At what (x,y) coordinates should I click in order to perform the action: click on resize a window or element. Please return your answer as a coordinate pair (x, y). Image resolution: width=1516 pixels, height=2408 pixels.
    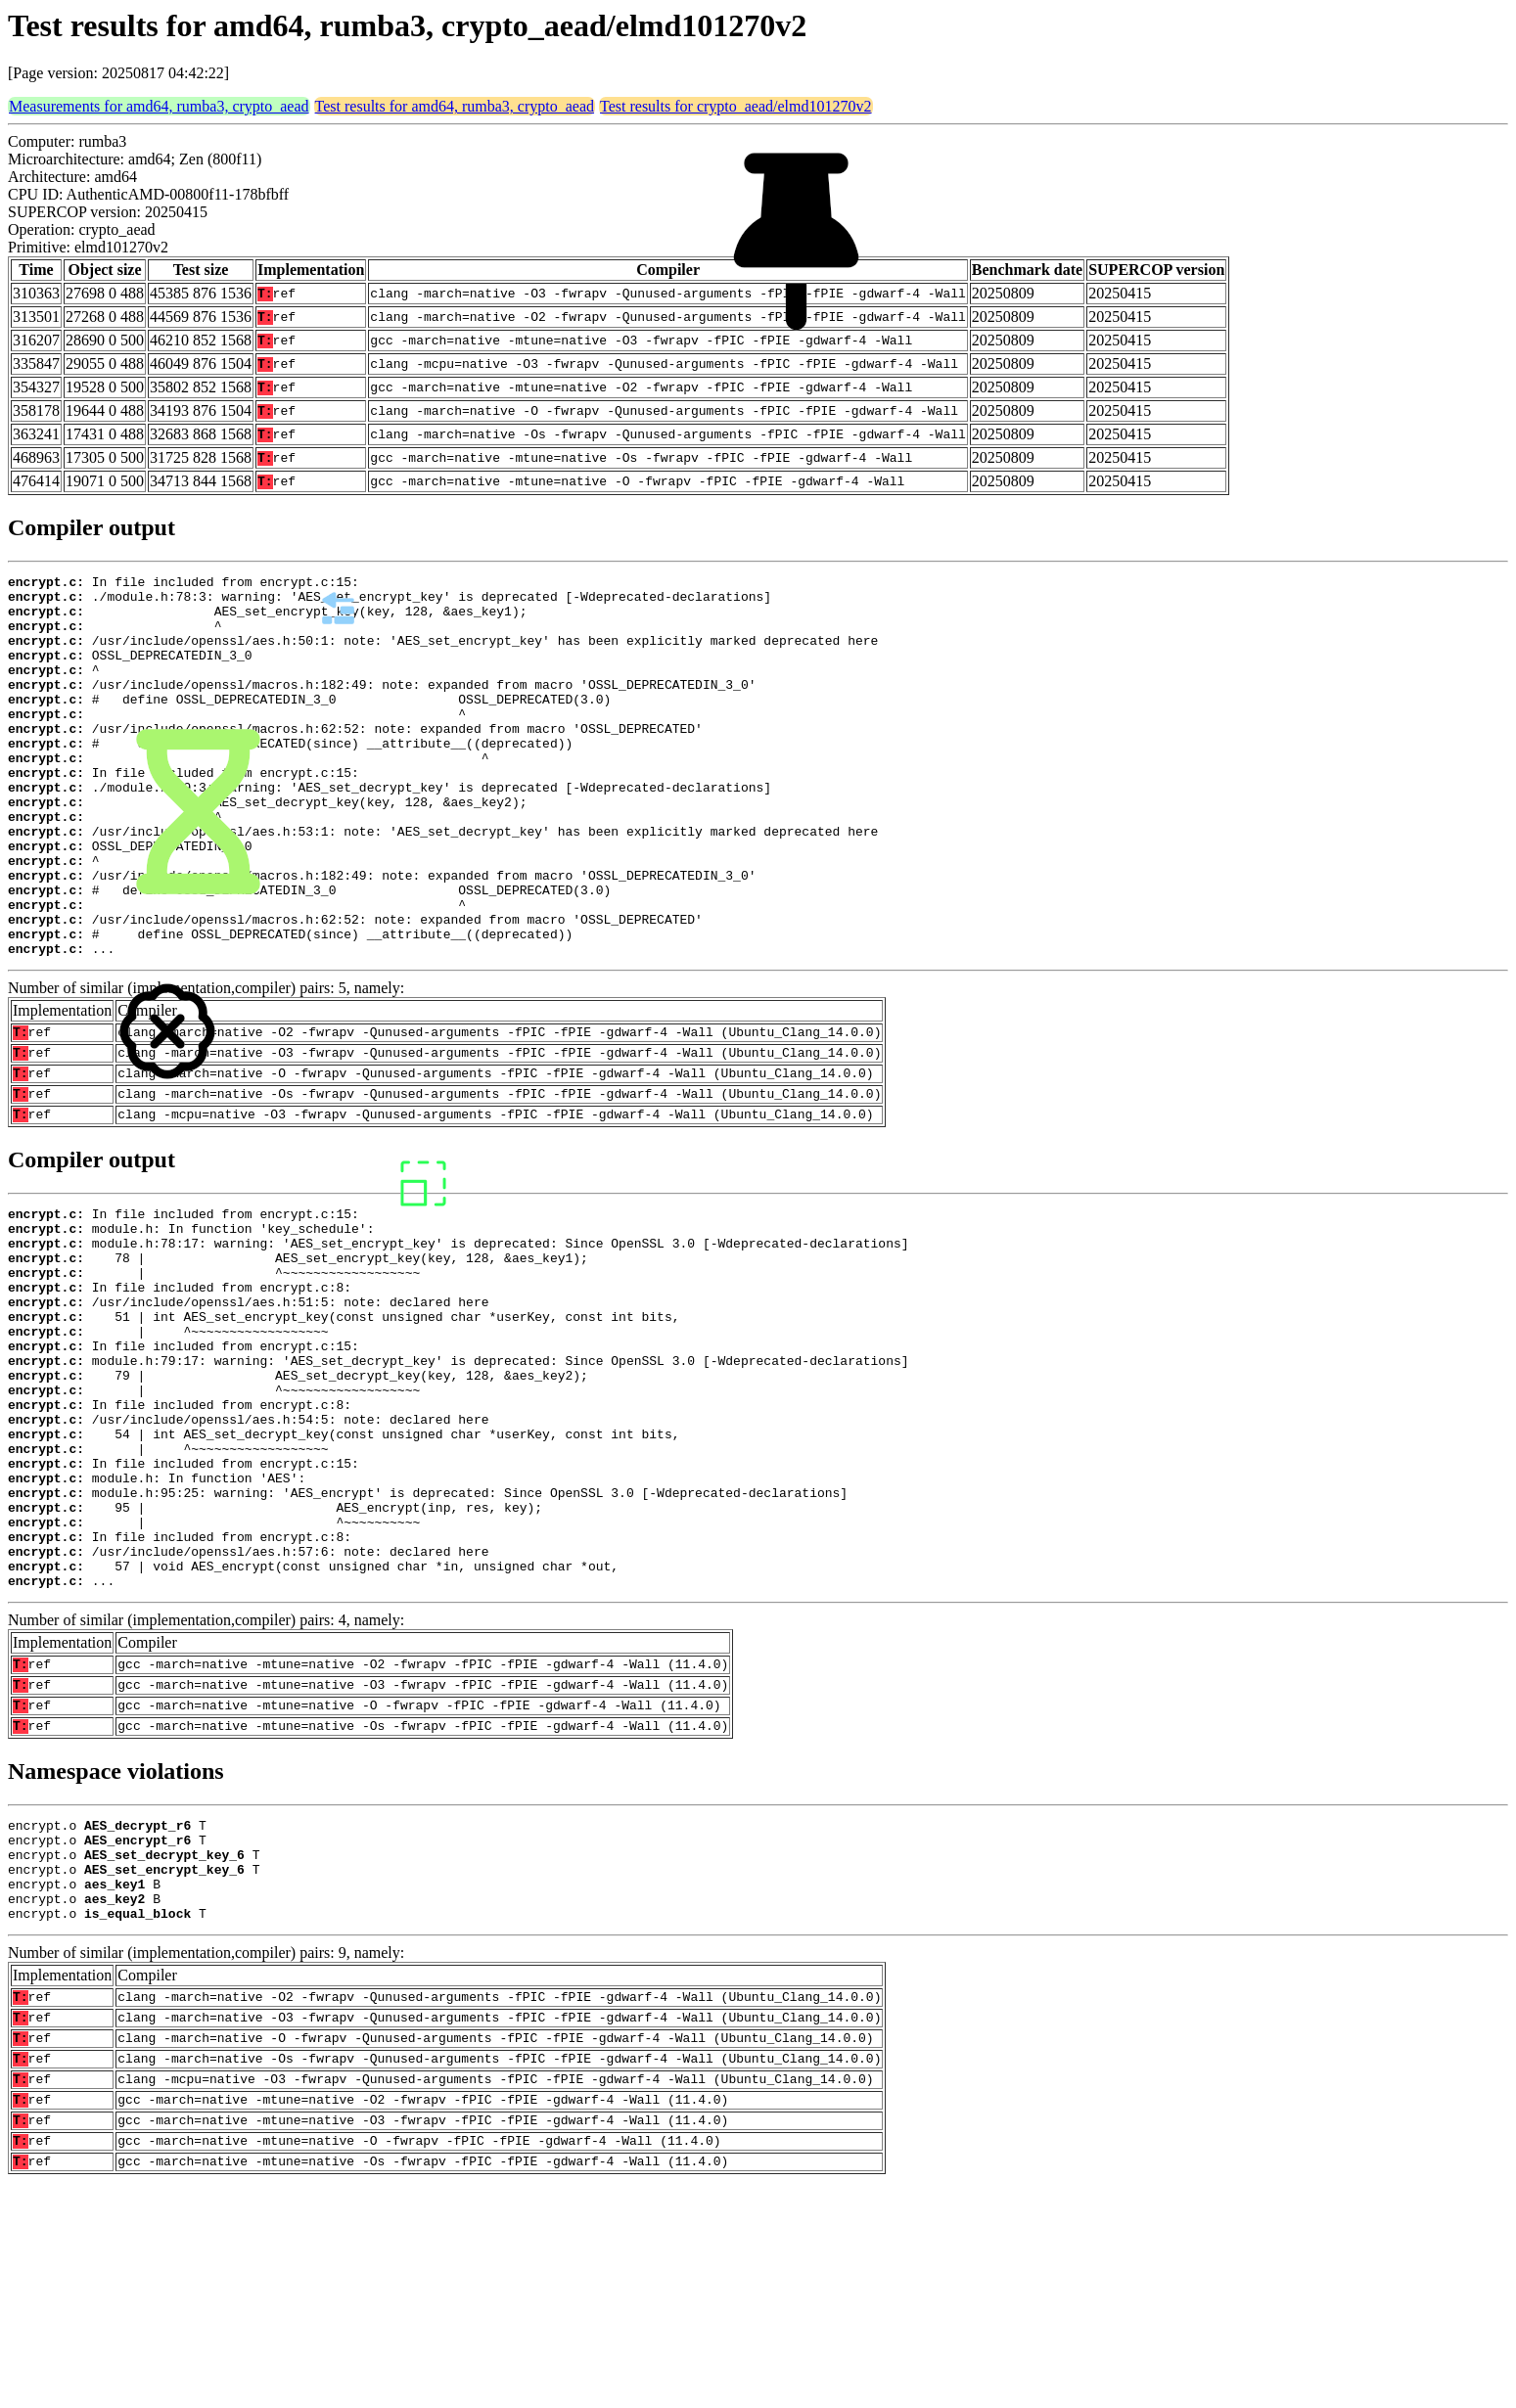
    Looking at the image, I should click on (423, 1183).